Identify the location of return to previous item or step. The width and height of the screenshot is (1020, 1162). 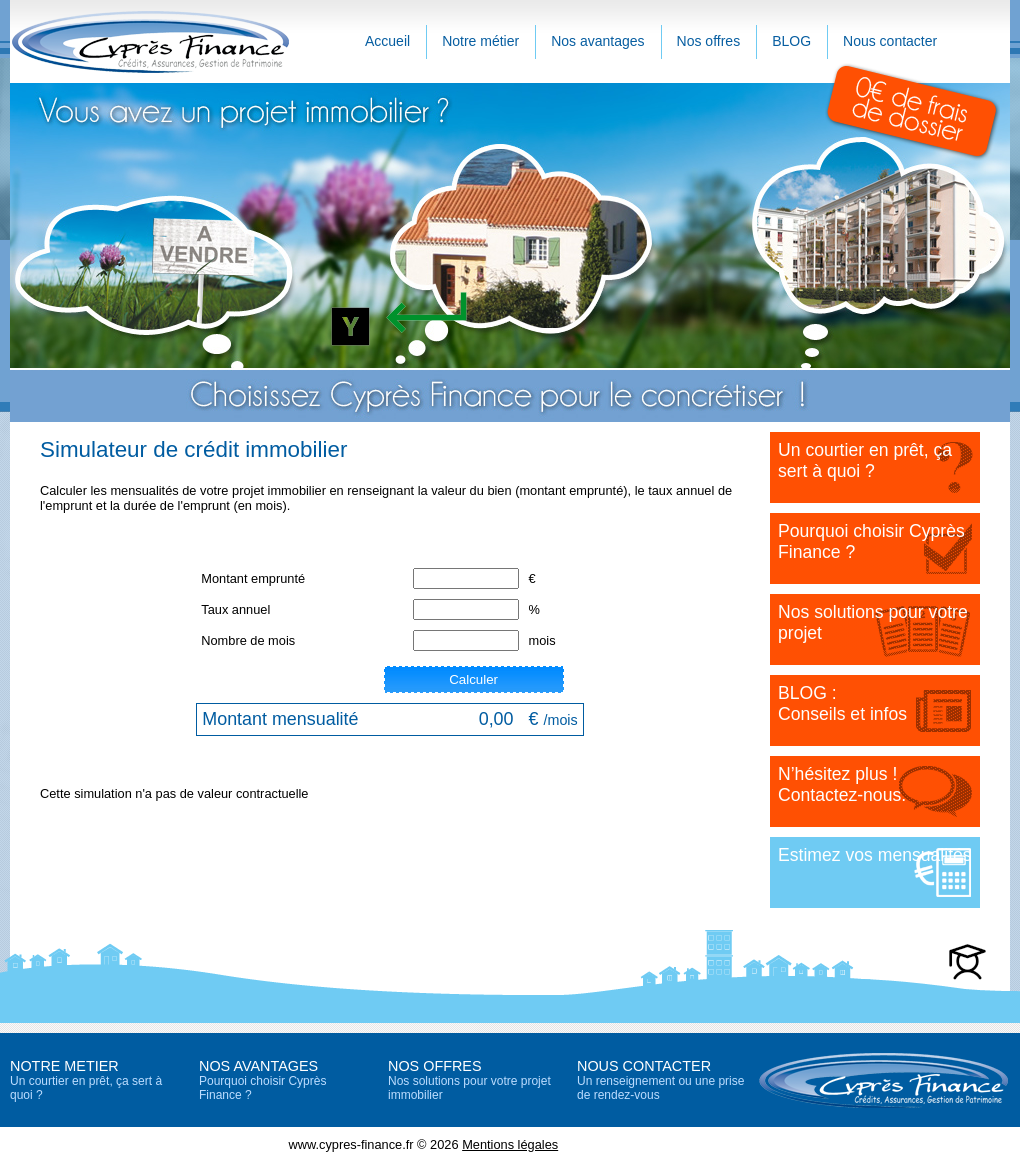
(427, 312).